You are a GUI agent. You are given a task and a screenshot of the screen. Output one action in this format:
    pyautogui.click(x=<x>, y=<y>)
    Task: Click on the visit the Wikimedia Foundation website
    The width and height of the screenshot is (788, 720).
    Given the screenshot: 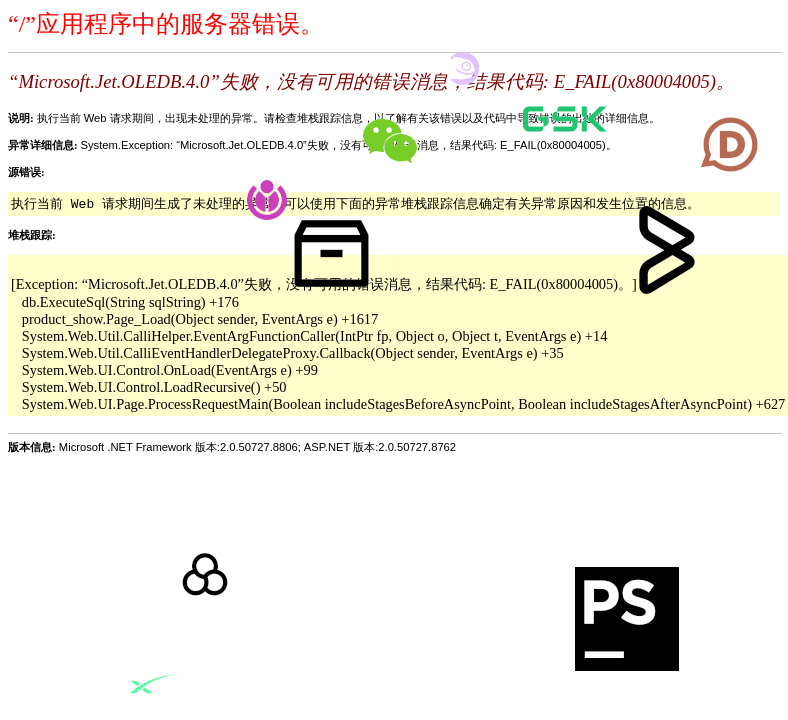 What is the action you would take?
    pyautogui.click(x=267, y=200)
    